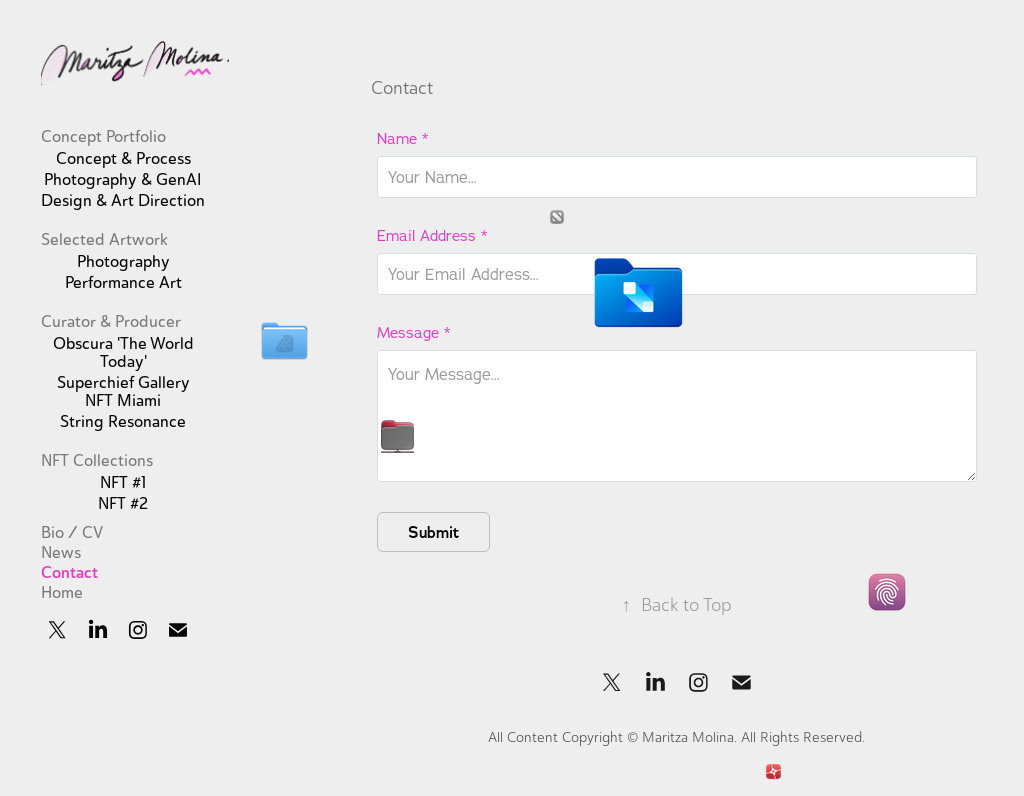  What do you see at coordinates (397, 436) in the screenshot?
I see `access a remote or network folder` at bounding box center [397, 436].